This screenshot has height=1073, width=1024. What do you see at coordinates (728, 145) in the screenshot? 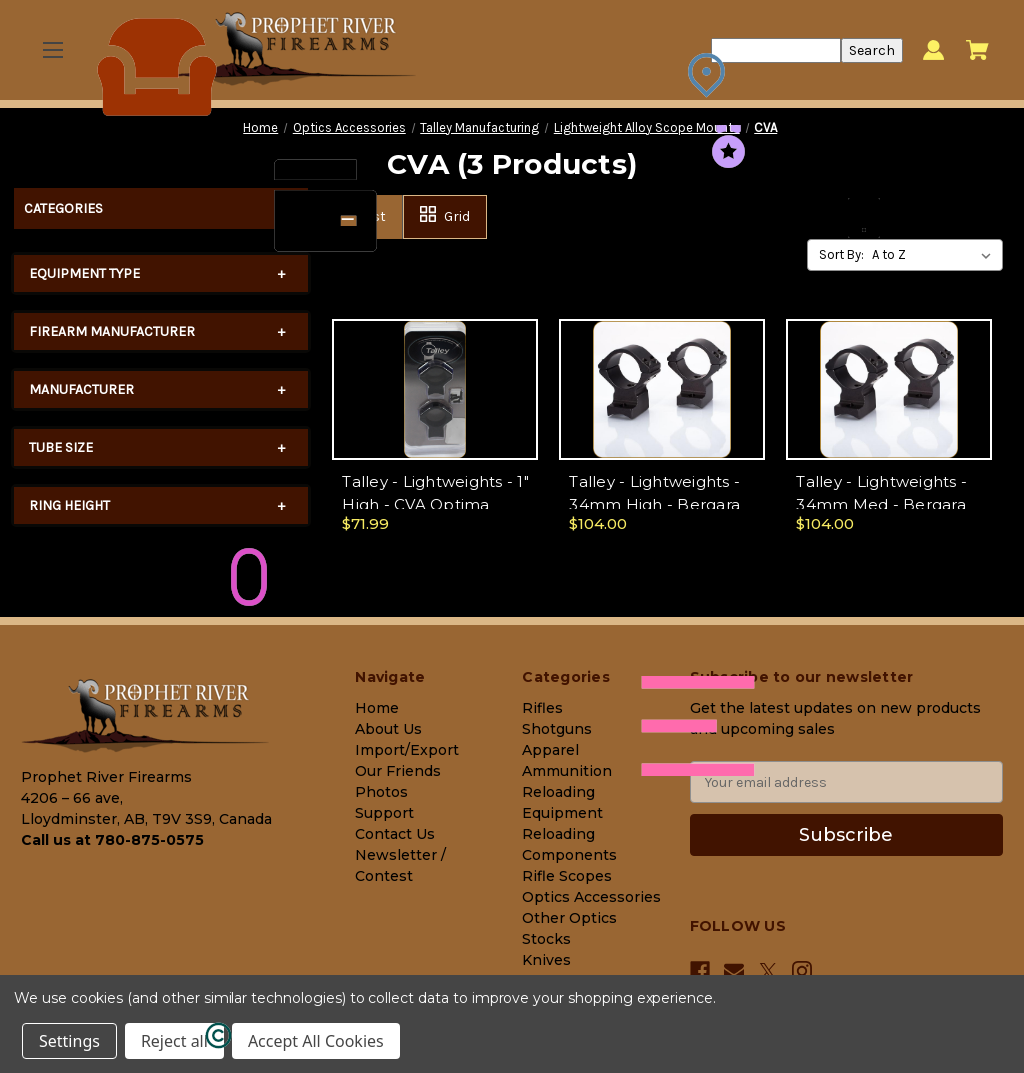
I see `view achievements or awards` at bounding box center [728, 145].